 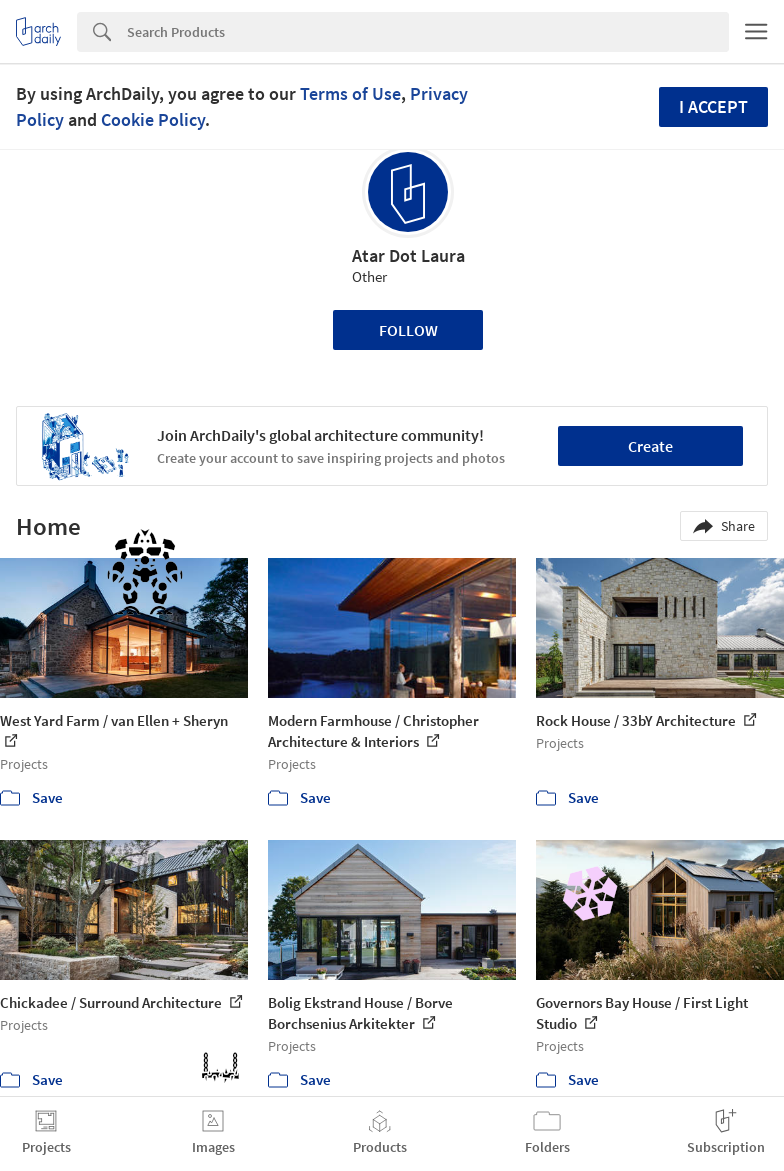 What do you see at coordinates (220, 1071) in the screenshot?
I see `select spiked trunk trap or obstacle` at bounding box center [220, 1071].